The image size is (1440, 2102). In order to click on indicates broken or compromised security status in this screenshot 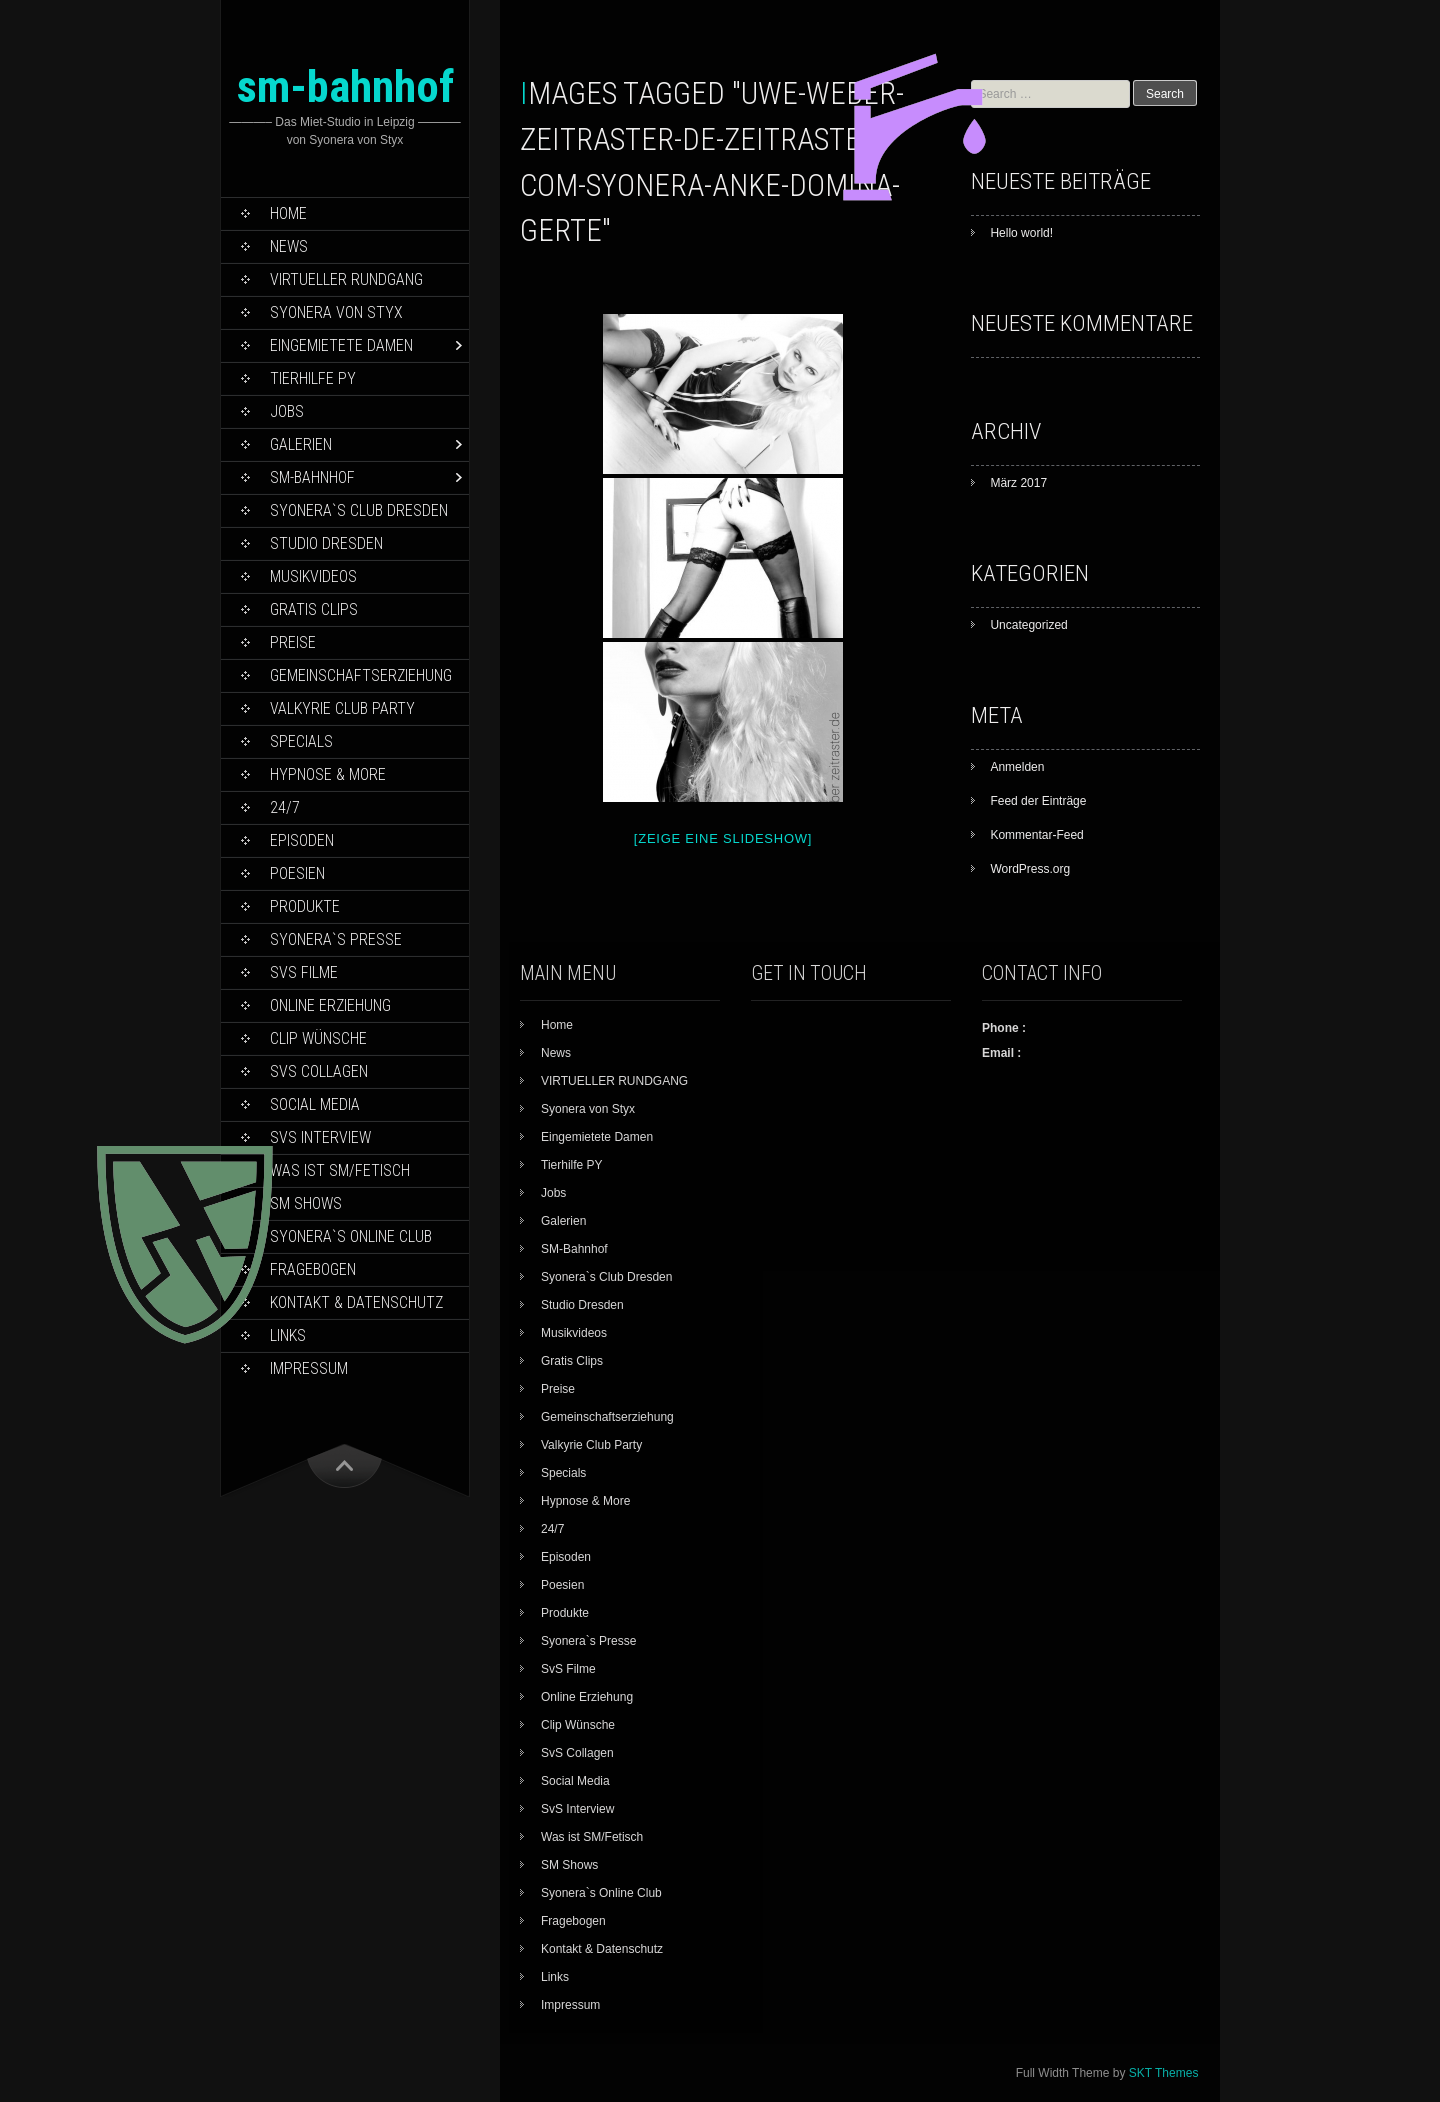, I will do `click(186, 1244)`.